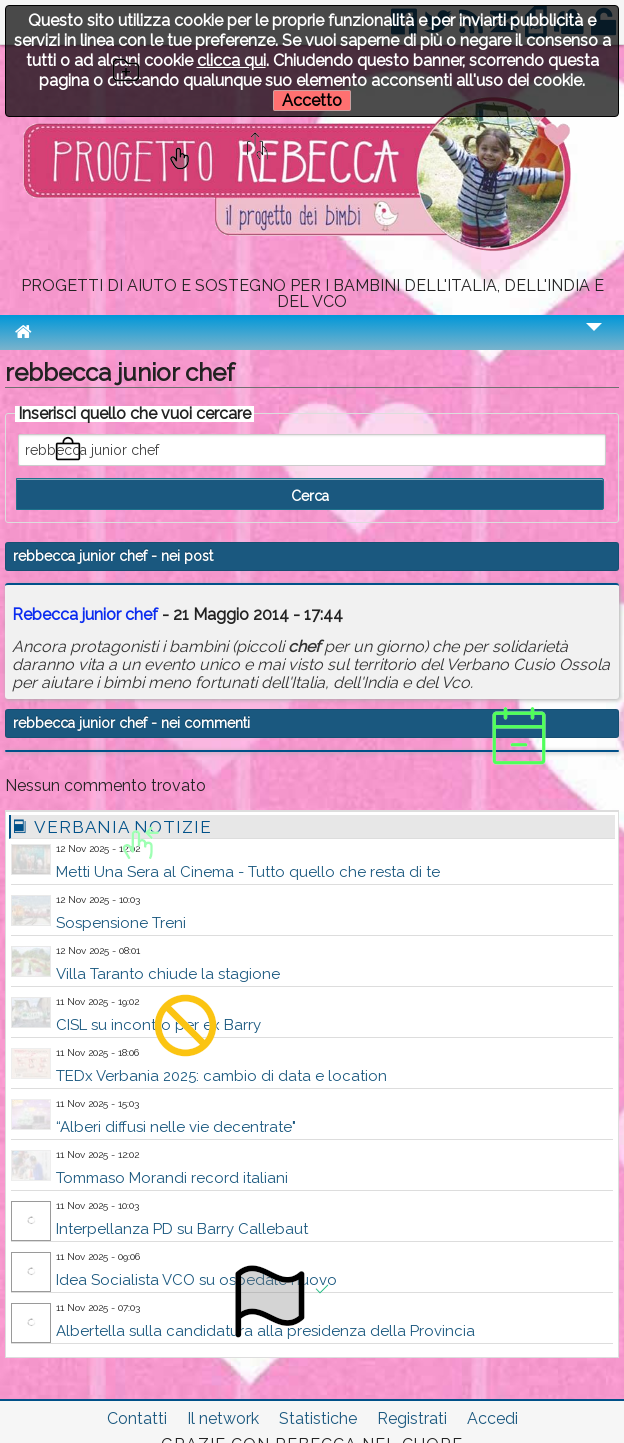 This screenshot has height=1443, width=624. What do you see at coordinates (139, 844) in the screenshot?
I see `swipe left to navigate or dismiss` at bounding box center [139, 844].